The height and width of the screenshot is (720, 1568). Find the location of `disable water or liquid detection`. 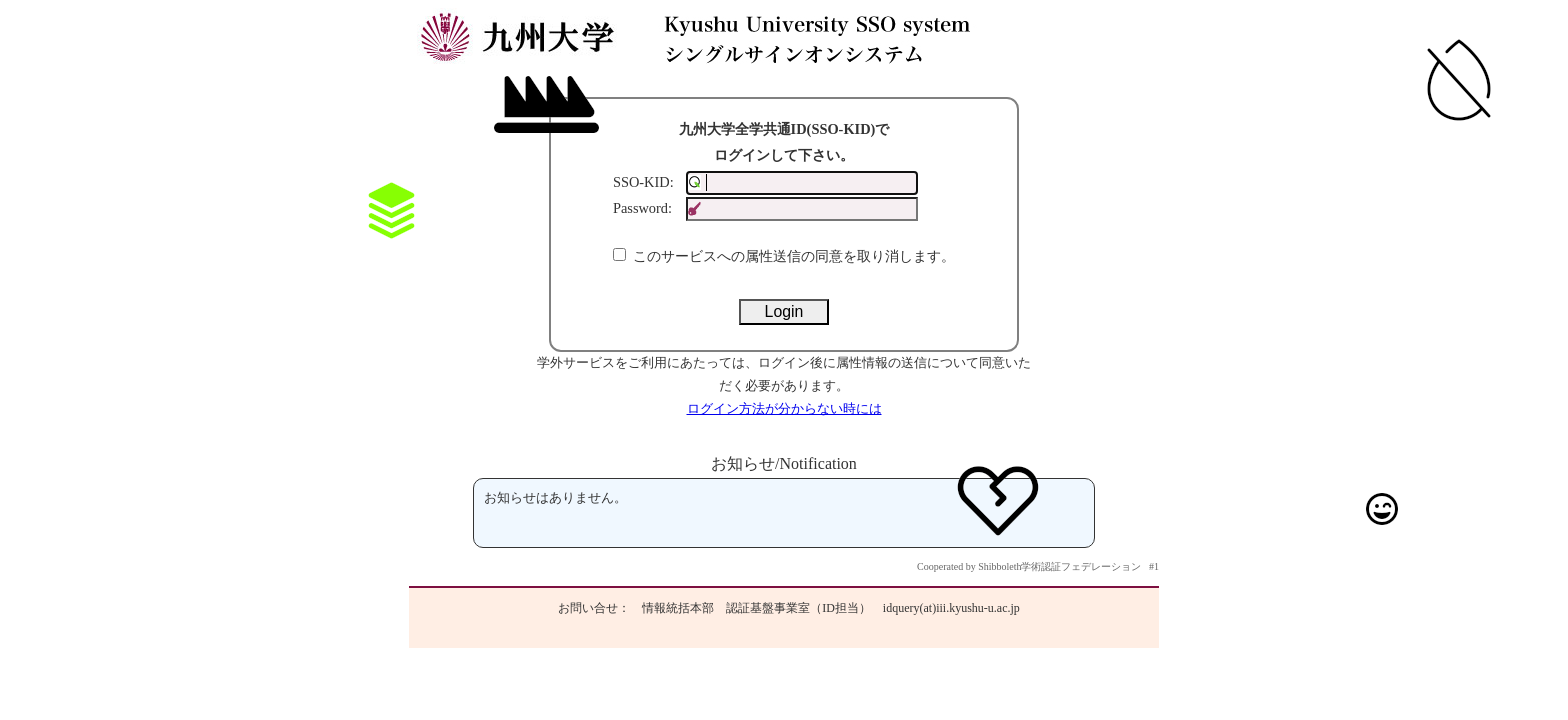

disable water or liquid detection is located at coordinates (1459, 83).